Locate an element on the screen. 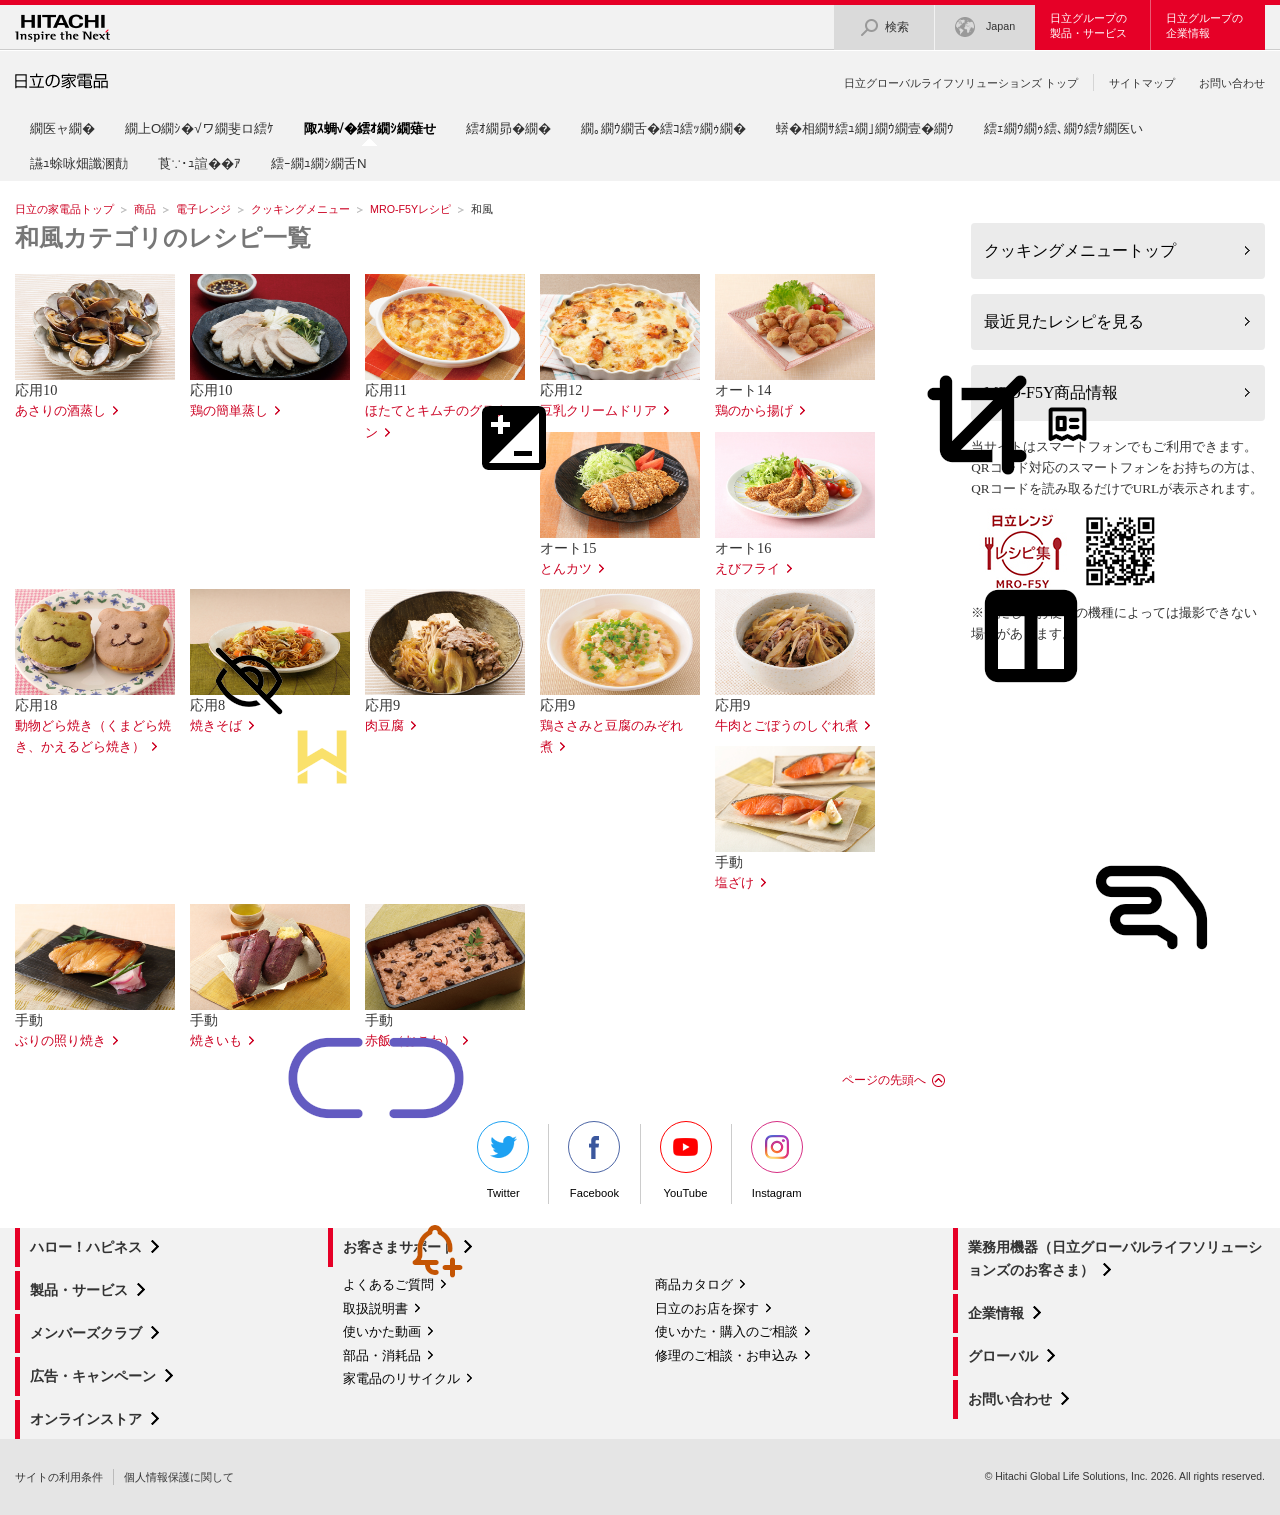  hide password or sensitive content is located at coordinates (249, 681).